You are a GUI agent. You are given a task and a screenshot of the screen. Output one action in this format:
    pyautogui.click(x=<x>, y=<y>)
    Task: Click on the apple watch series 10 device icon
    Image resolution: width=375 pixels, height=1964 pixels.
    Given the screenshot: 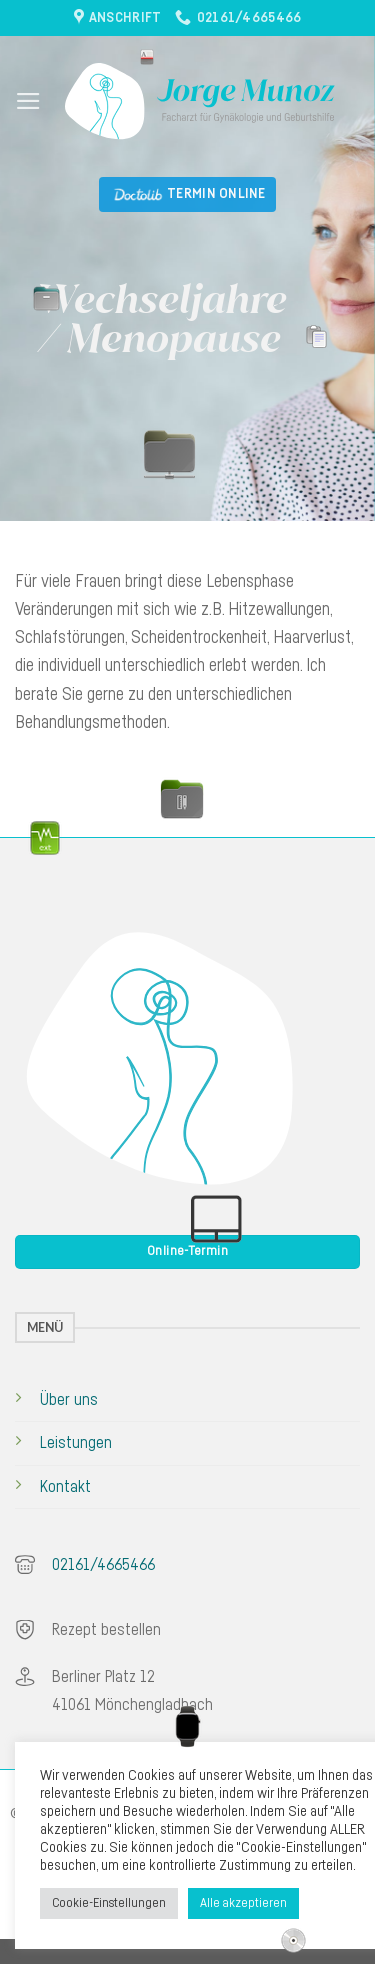 What is the action you would take?
    pyautogui.click(x=187, y=1726)
    